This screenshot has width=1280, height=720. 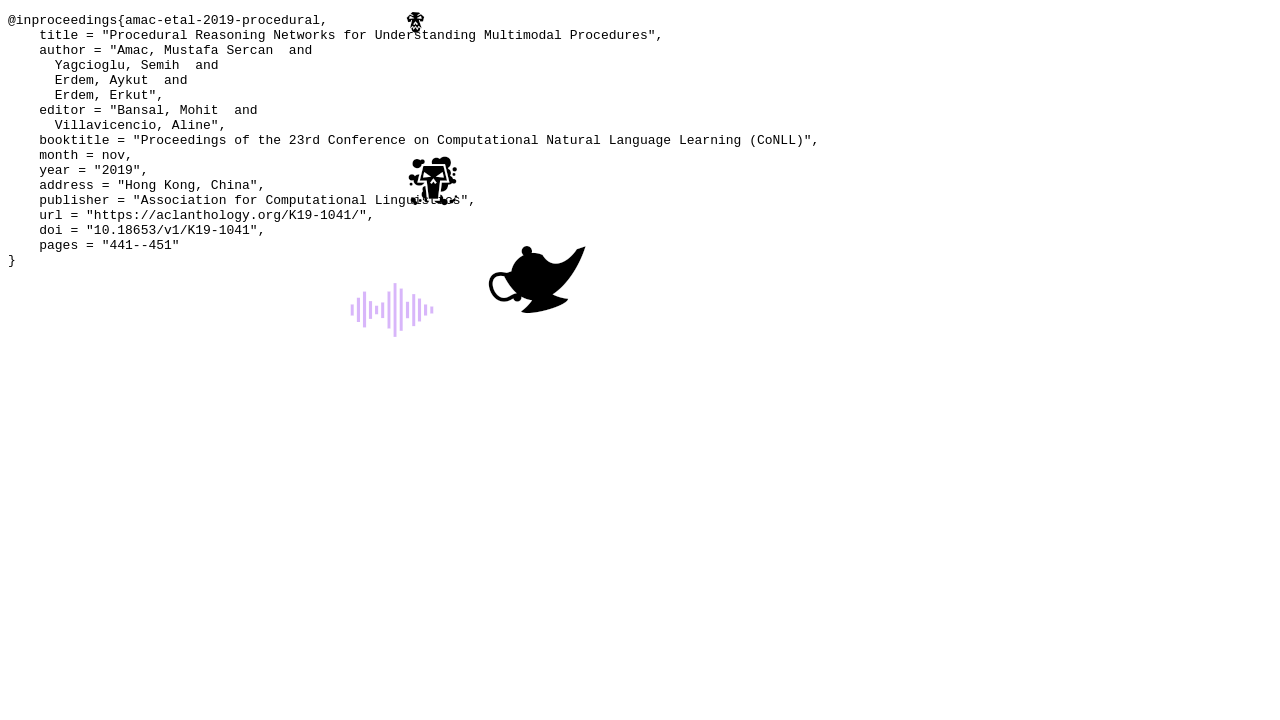 What do you see at coordinates (433, 181) in the screenshot?
I see `indicates poison or toxic hazard in gameplay` at bounding box center [433, 181].